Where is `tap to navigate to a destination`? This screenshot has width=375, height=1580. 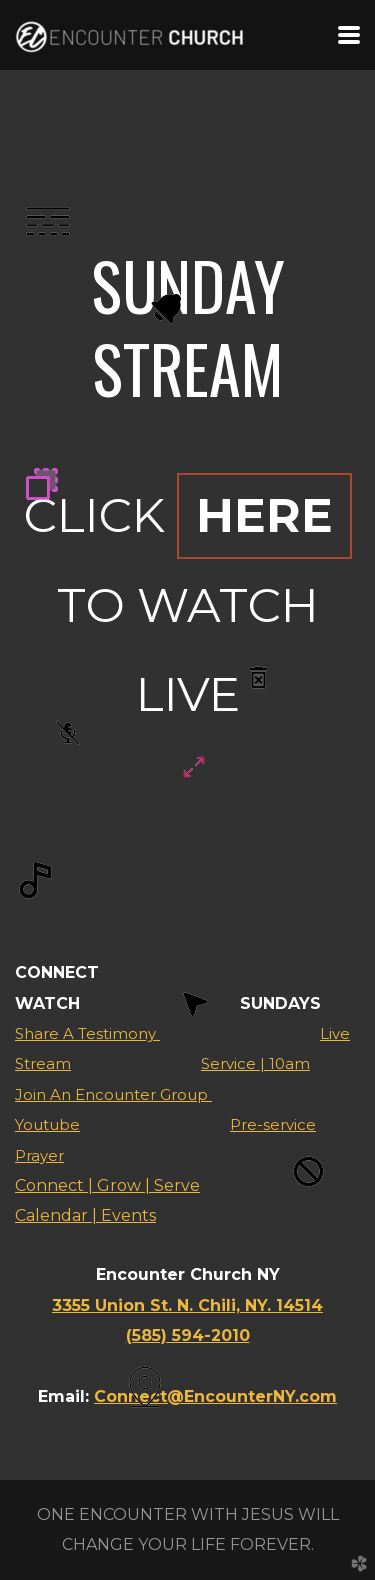 tap to navigate to a destination is located at coordinates (193, 1002).